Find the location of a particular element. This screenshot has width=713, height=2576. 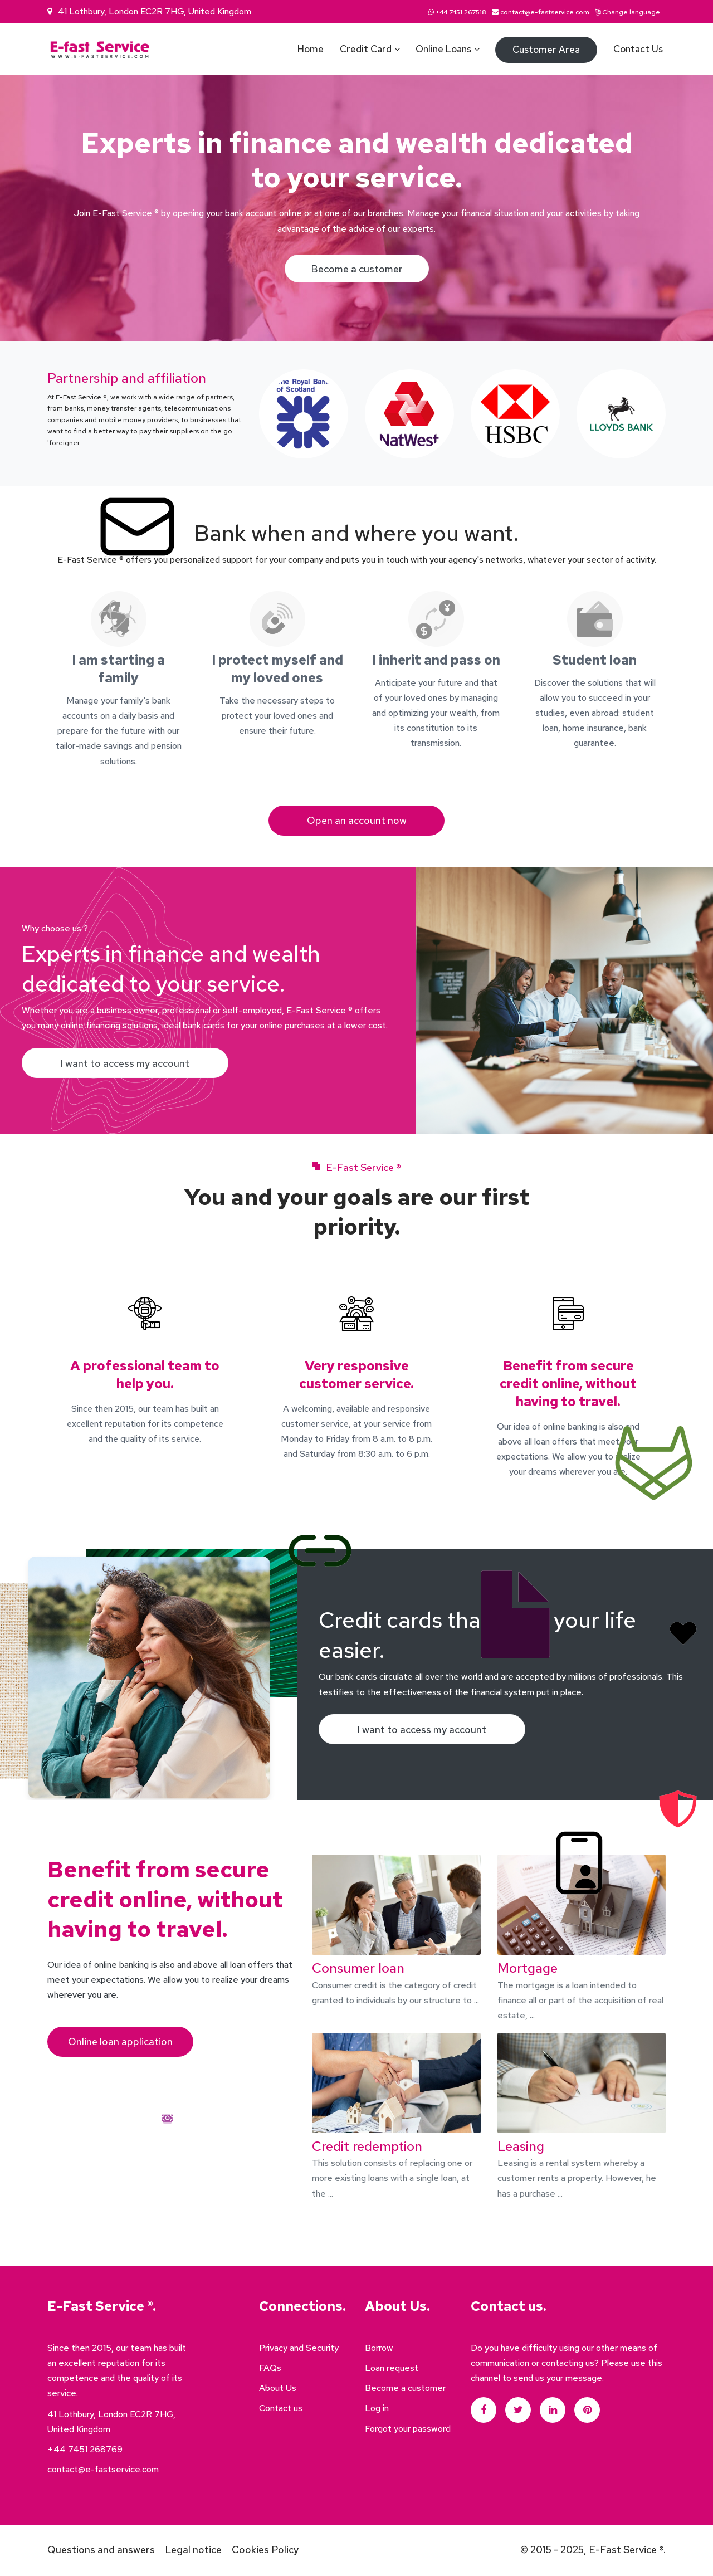

partial security or protection enabled is located at coordinates (678, 1809).